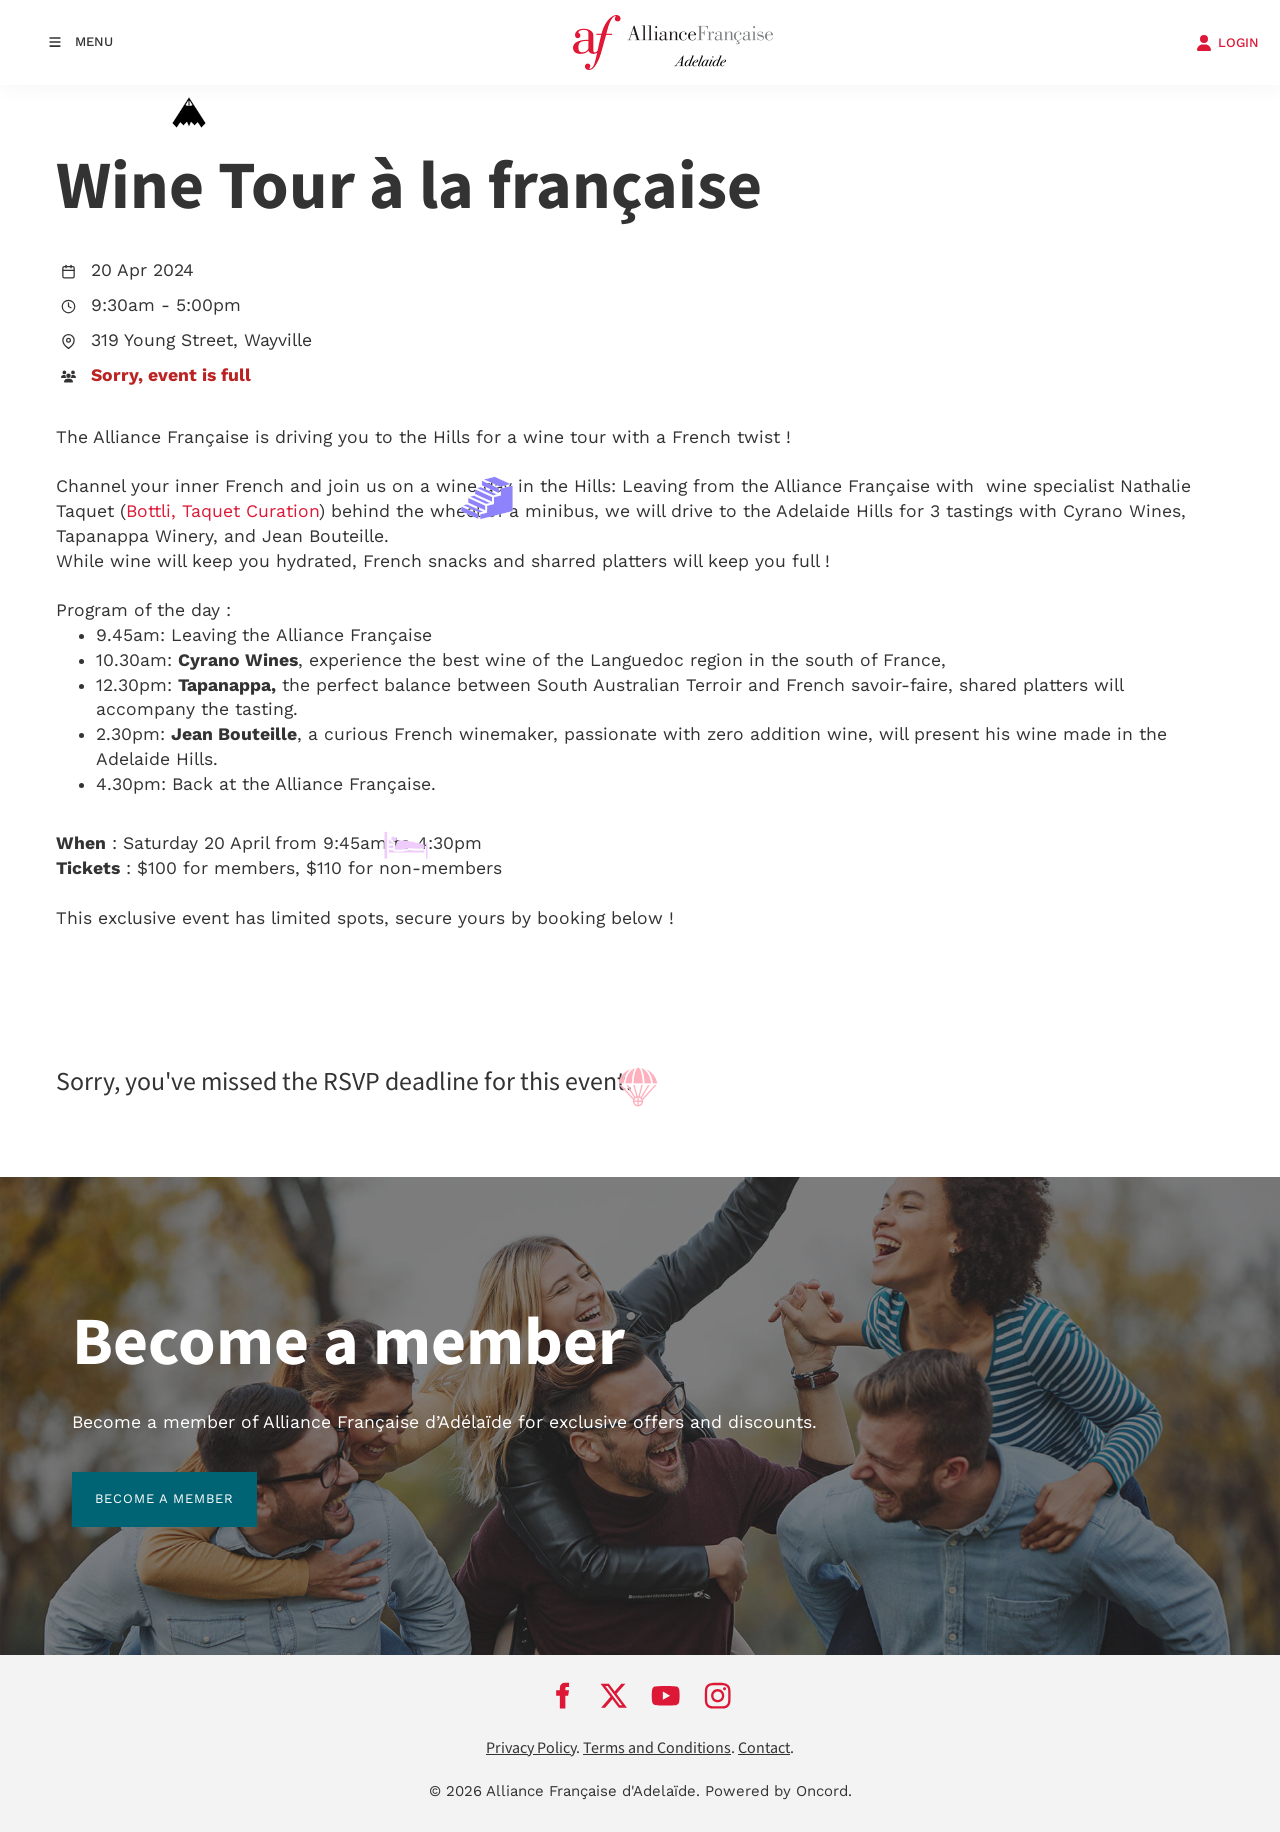 This screenshot has height=1832, width=1280. What do you see at coordinates (406, 840) in the screenshot?
I see `indicates sleep mode or rest status` at bounding box center [406, 840].